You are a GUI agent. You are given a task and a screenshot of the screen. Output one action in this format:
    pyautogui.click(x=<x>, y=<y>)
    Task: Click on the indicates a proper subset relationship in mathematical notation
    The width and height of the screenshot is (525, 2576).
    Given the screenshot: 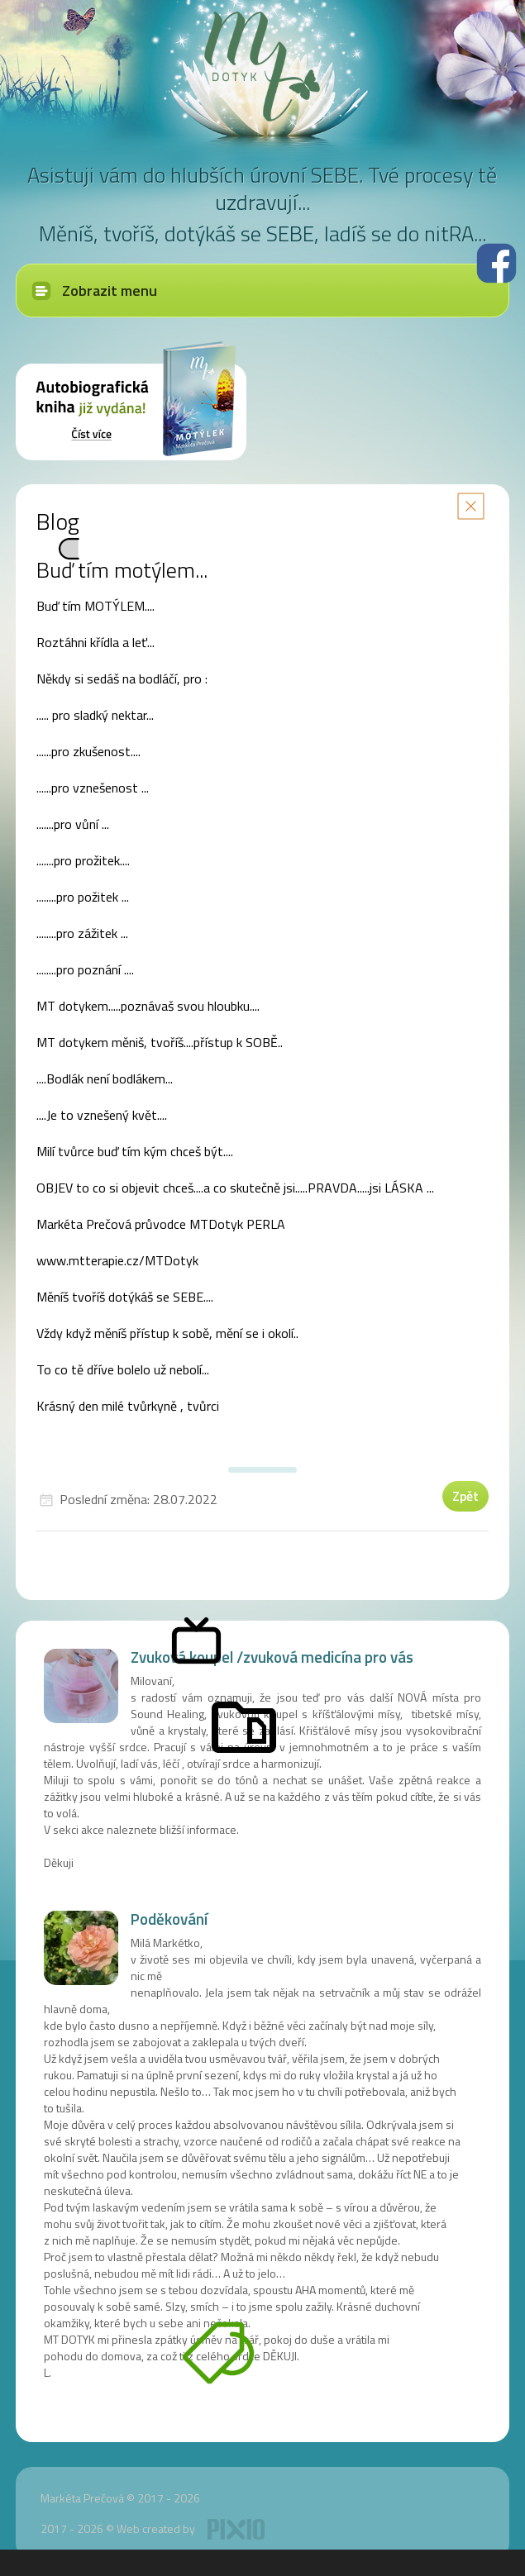 What is the action you would take?
    pyautogui.click(x=69, y=549)
    